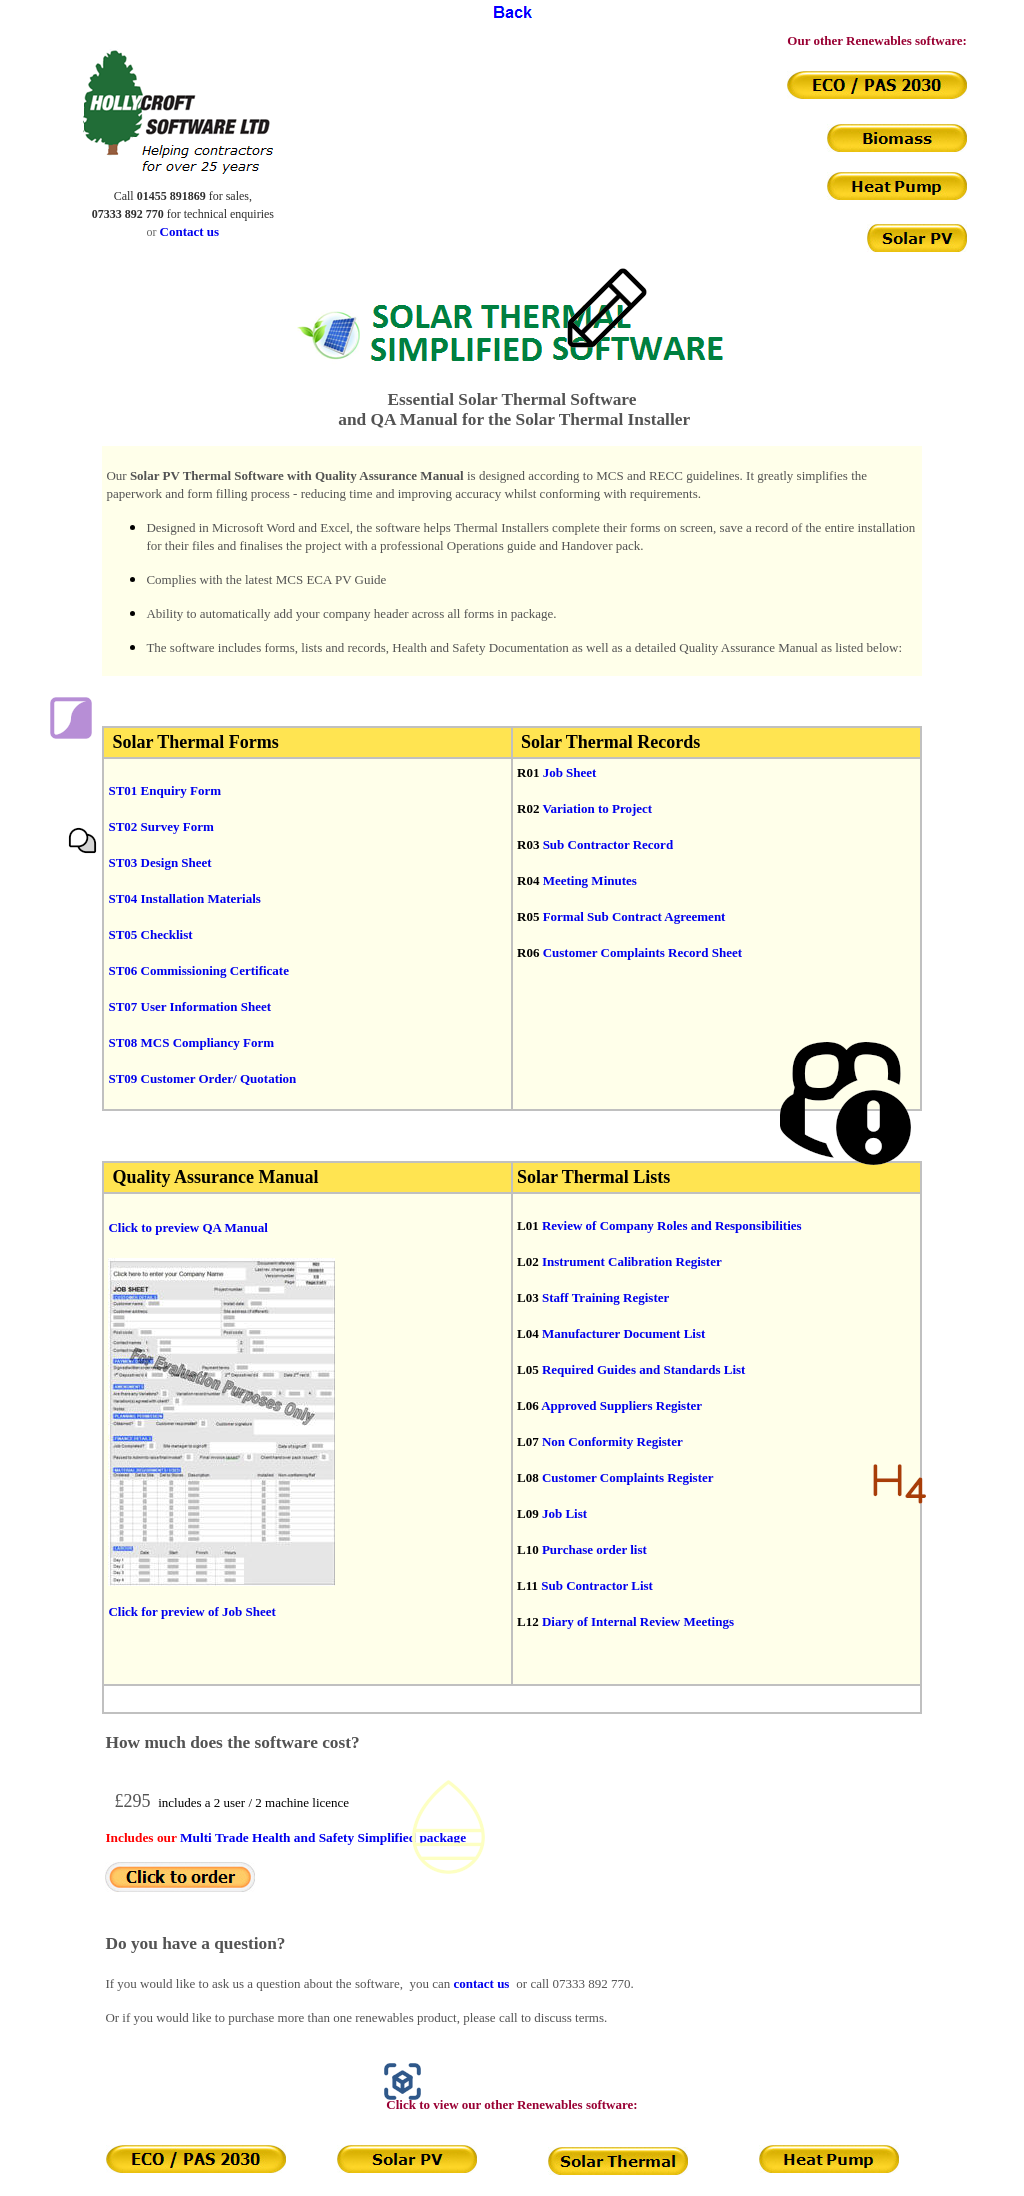 Image resolution: width=1024 pixels, height=2196 pixels. What do you see at coordinates (846, 1100) in the screenshot?
I see `indicates a warning or issue with GitHub Copilot` at bounding box center [846, 1100].